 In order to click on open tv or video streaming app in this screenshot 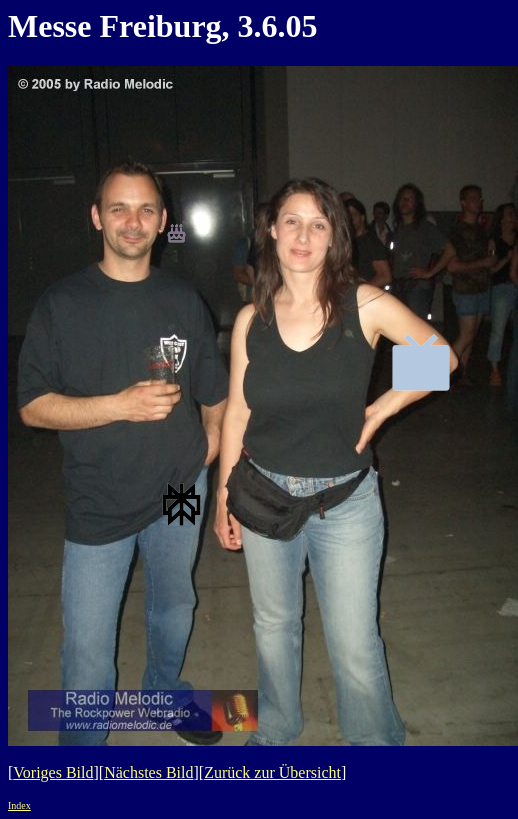, I will do `click(421, 365)`.